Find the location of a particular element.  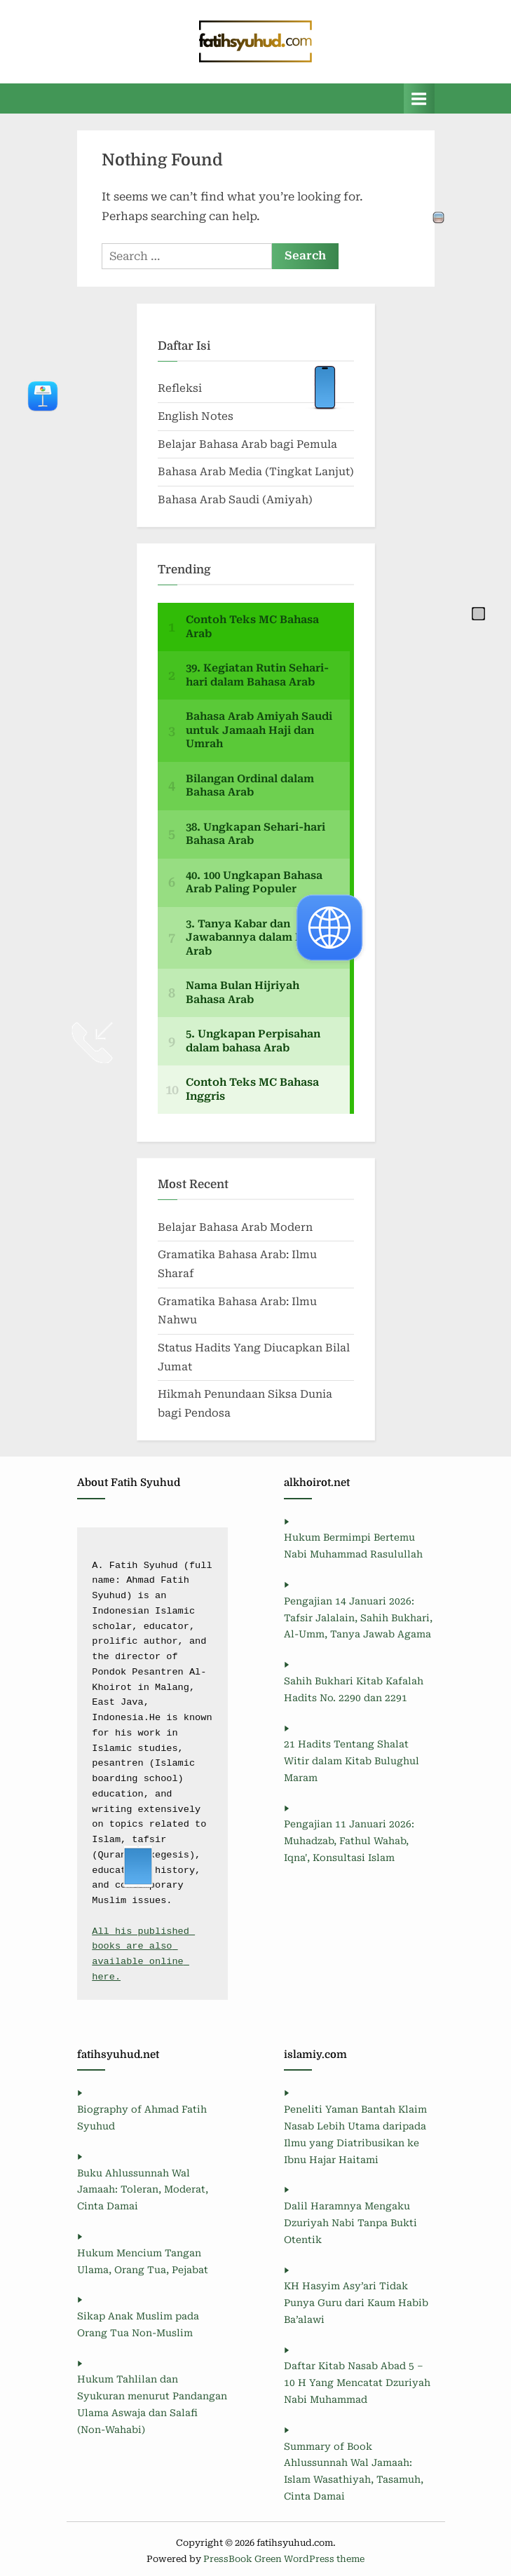

open keynote to create or edit presentations is located at coordinates (43, 396).